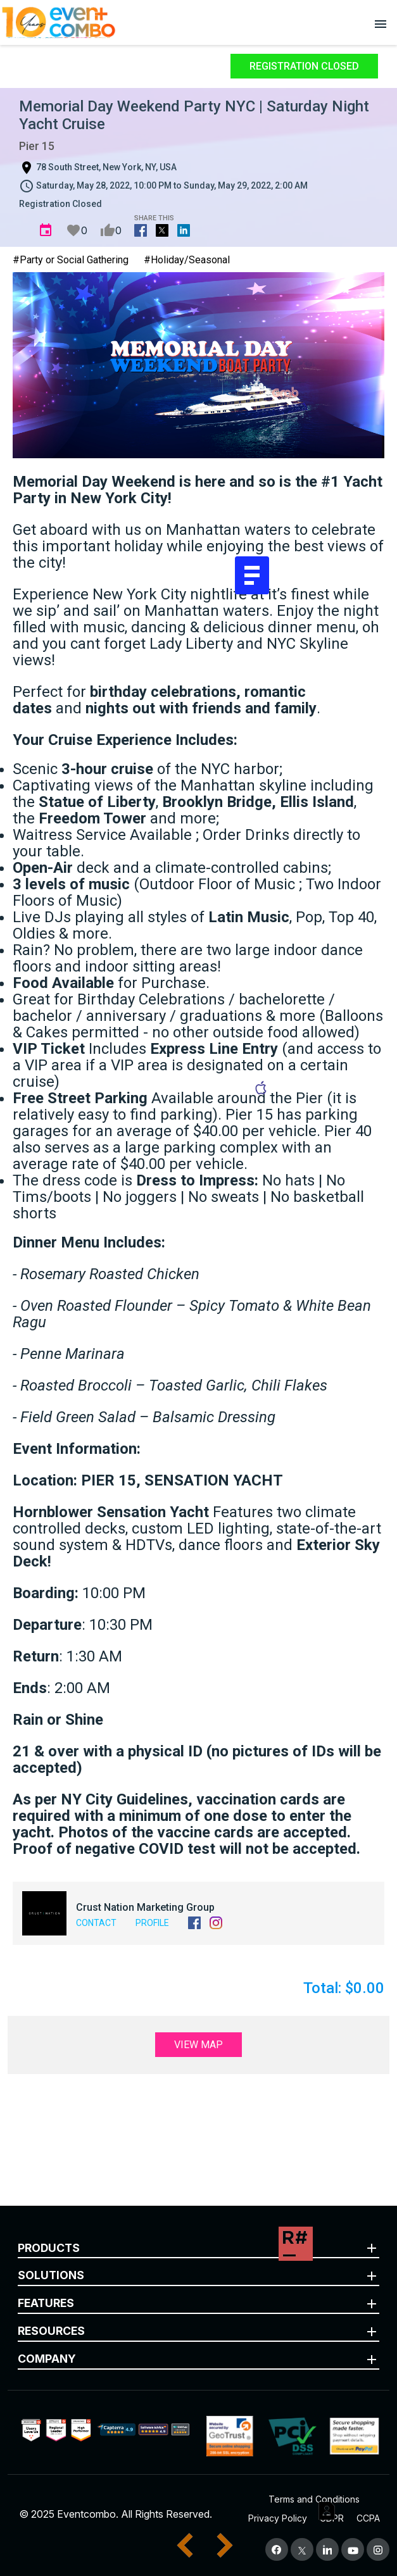 This screenshot has height=2576, width=397. I want to click on view user profile document, so click(327, 2511).